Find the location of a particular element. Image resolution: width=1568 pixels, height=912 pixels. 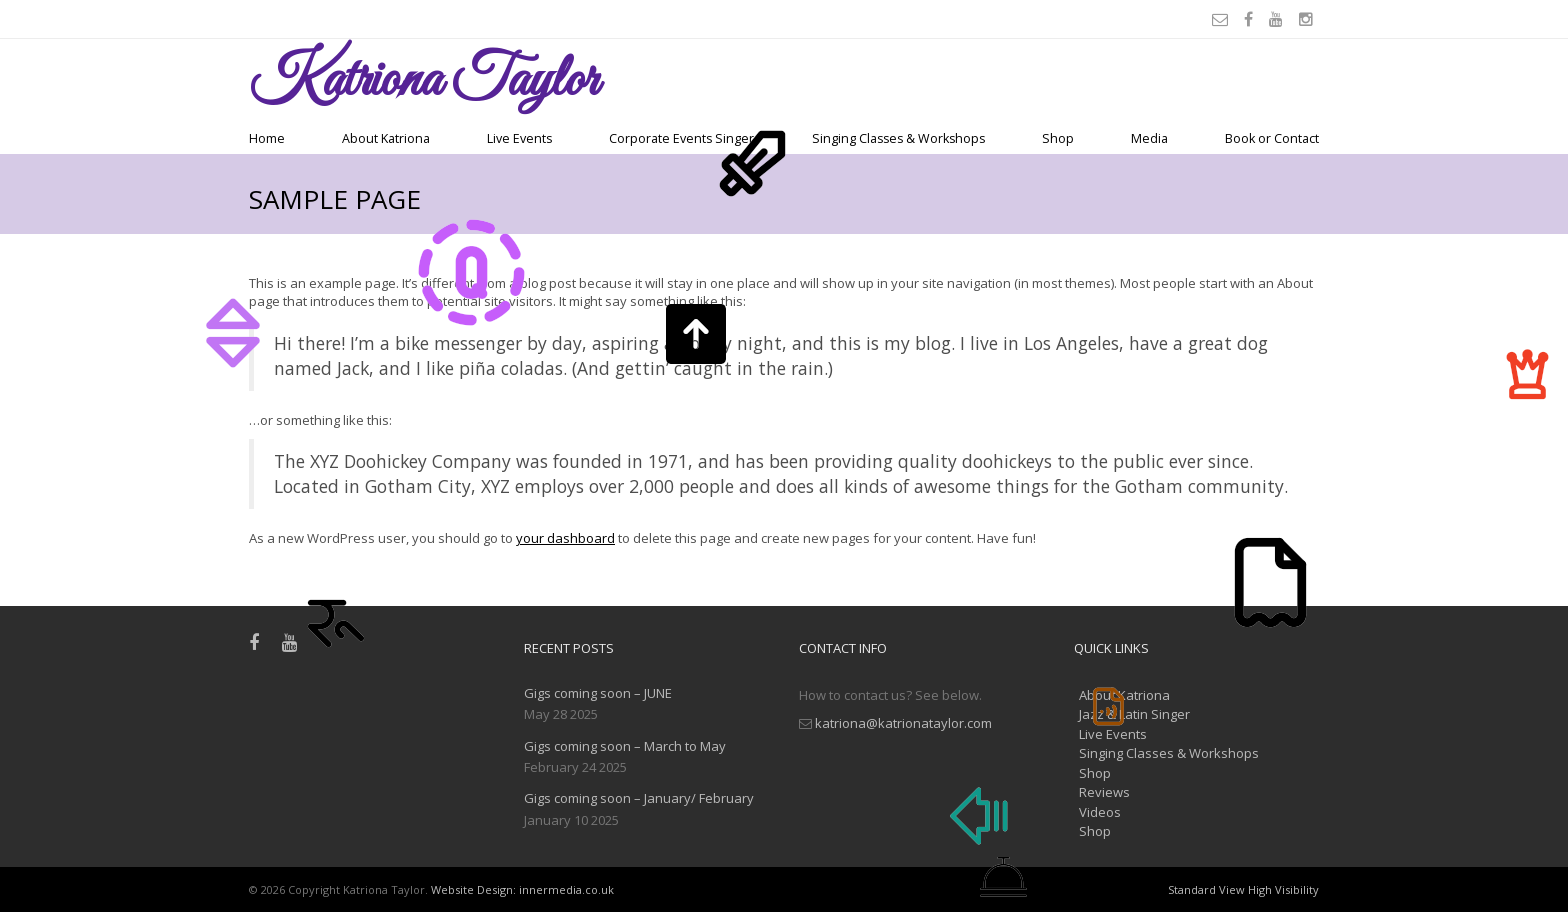

expand or collapse a dropdown menu is located at coordinates (233, 333).